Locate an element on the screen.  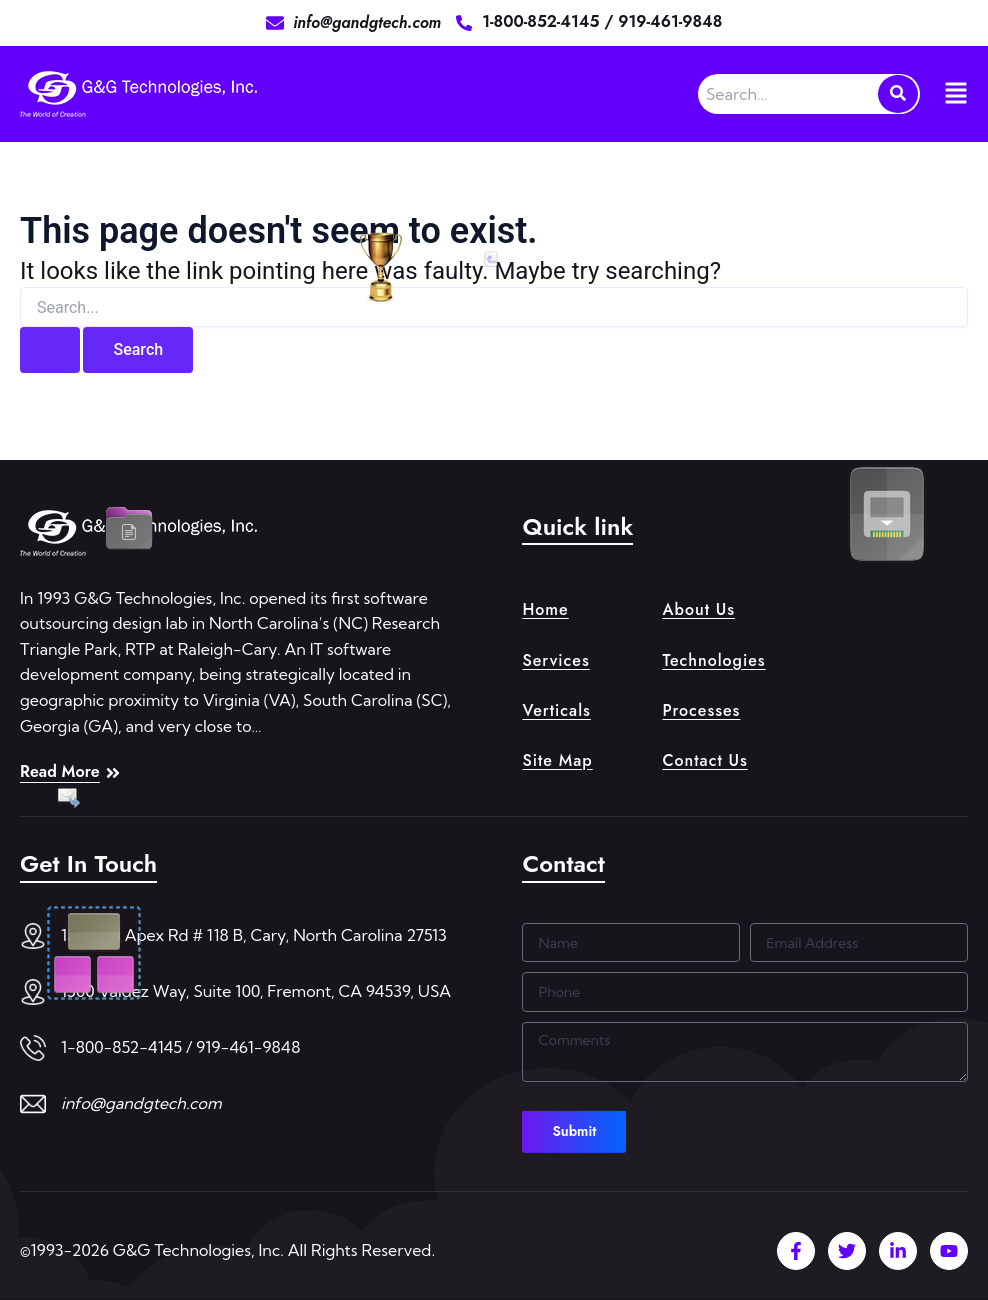
indicates third place or bronze-tier achievement is located at coordinates (383, 267).